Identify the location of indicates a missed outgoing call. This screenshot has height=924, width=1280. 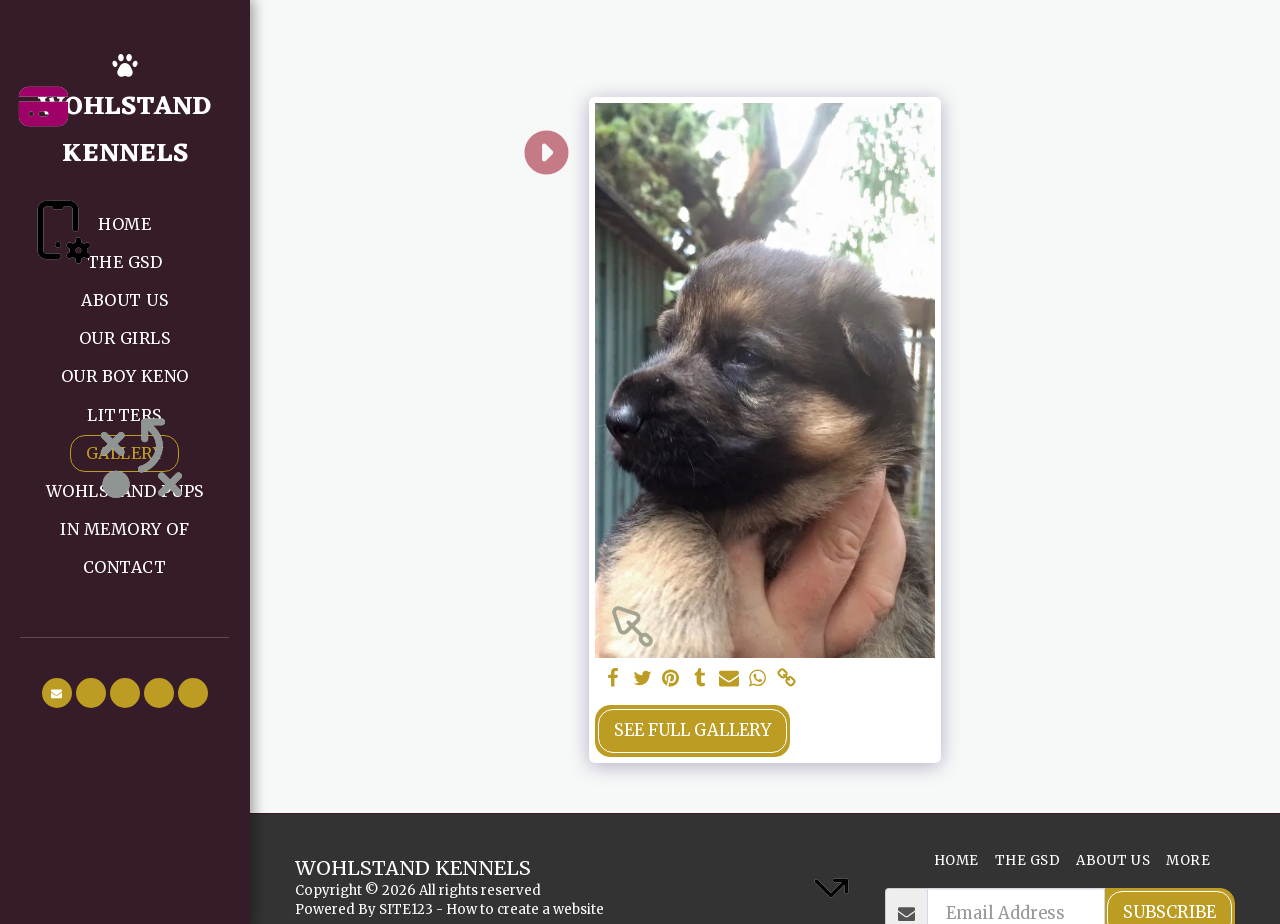
(831, 888).